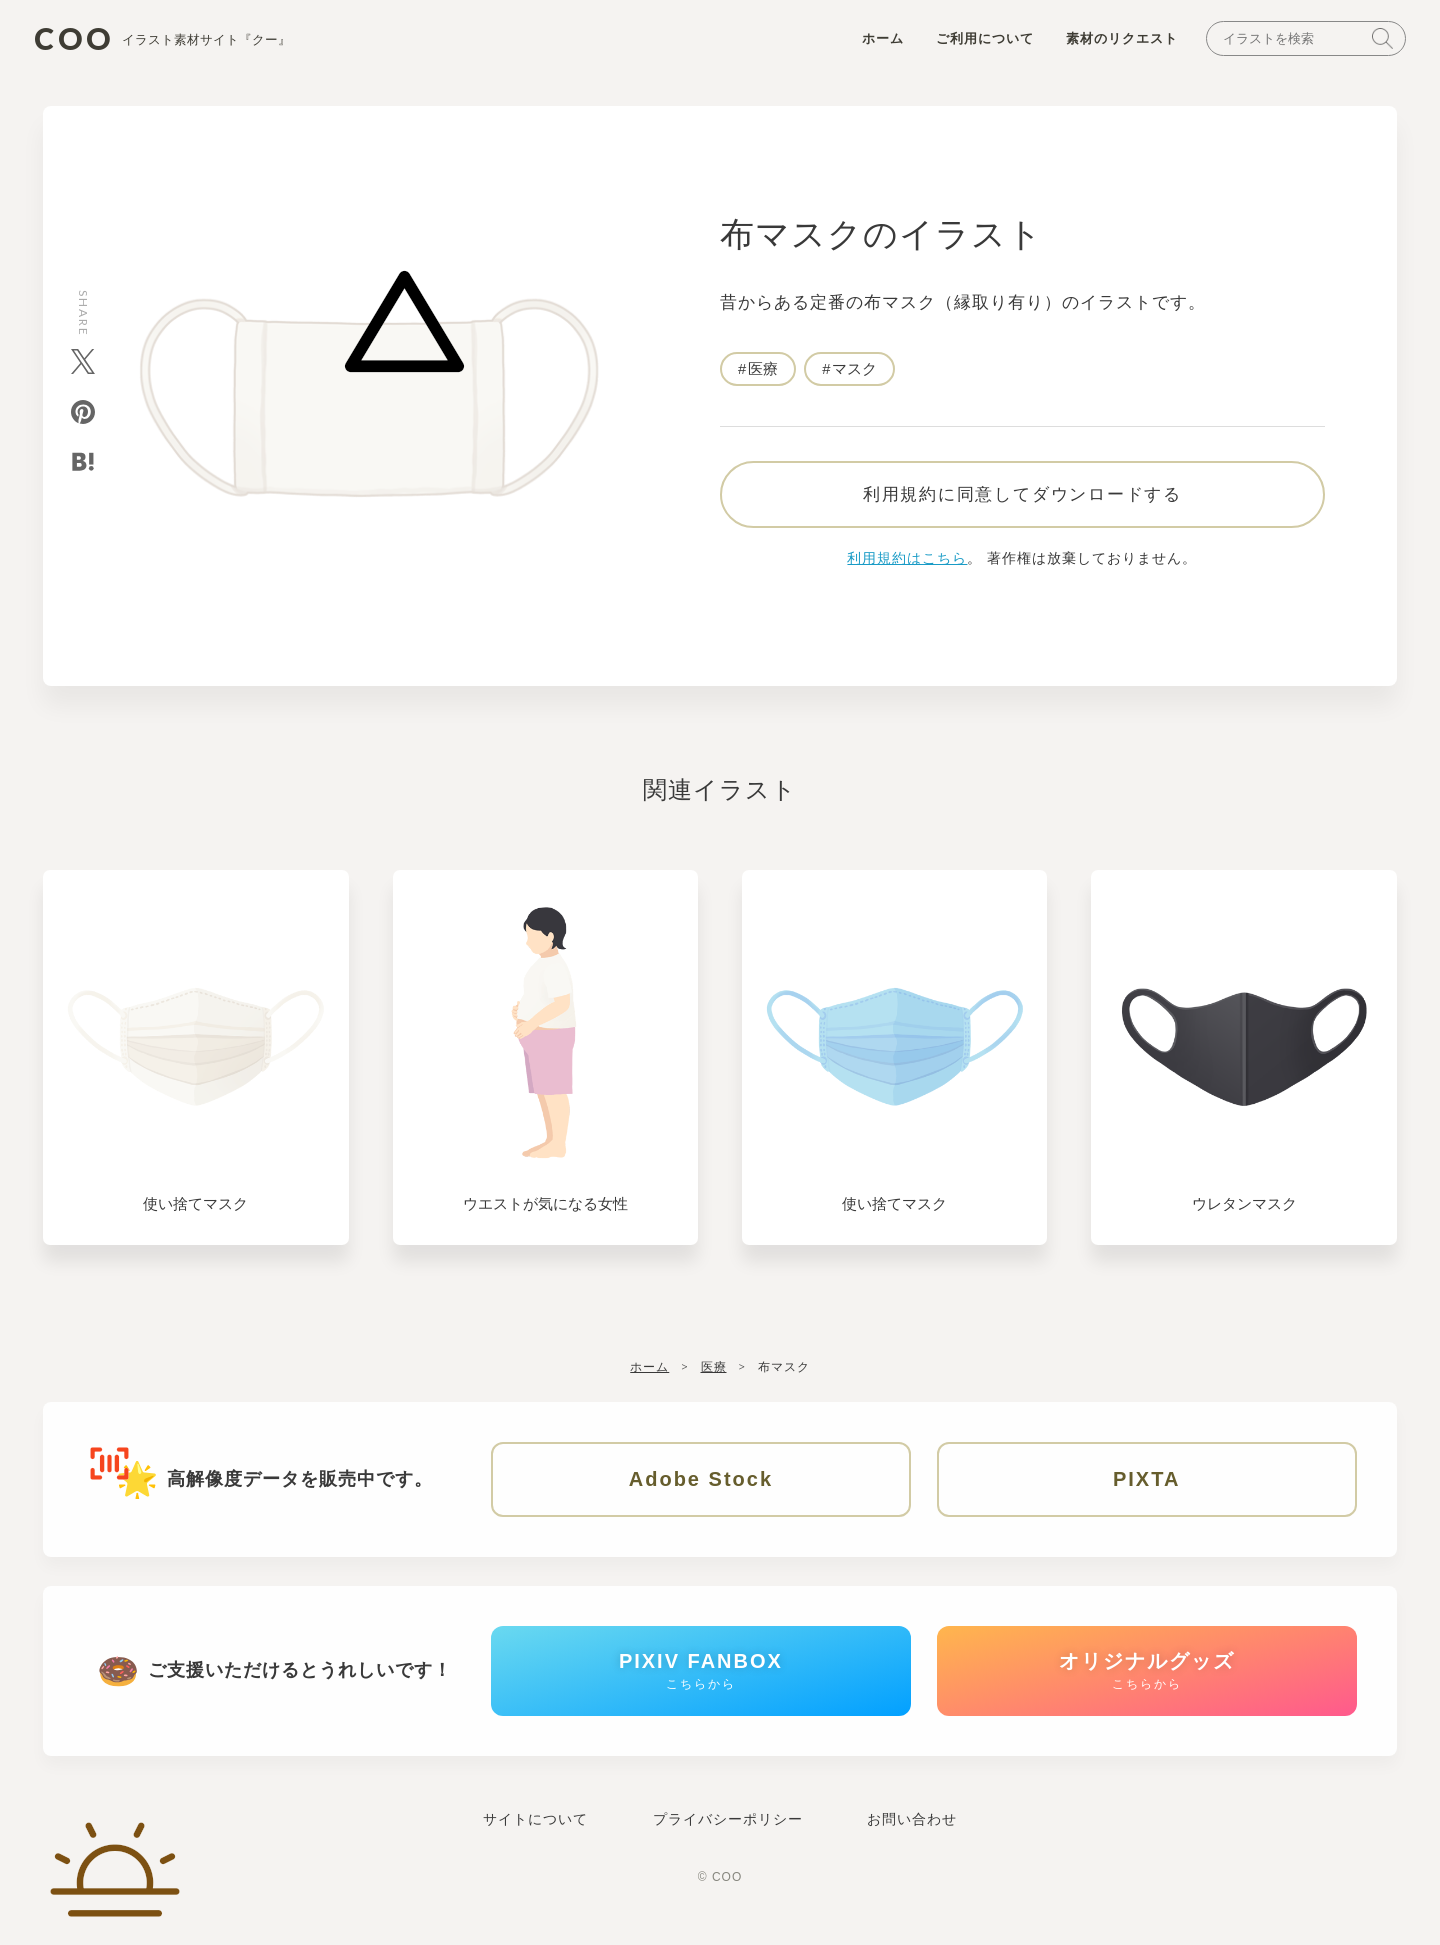 This screenshot has width=1440, height=1945. Describe the element at coordinates (115, 1874) in the screenshot. I see `toggle sunrise/sunset display mode` at that location.